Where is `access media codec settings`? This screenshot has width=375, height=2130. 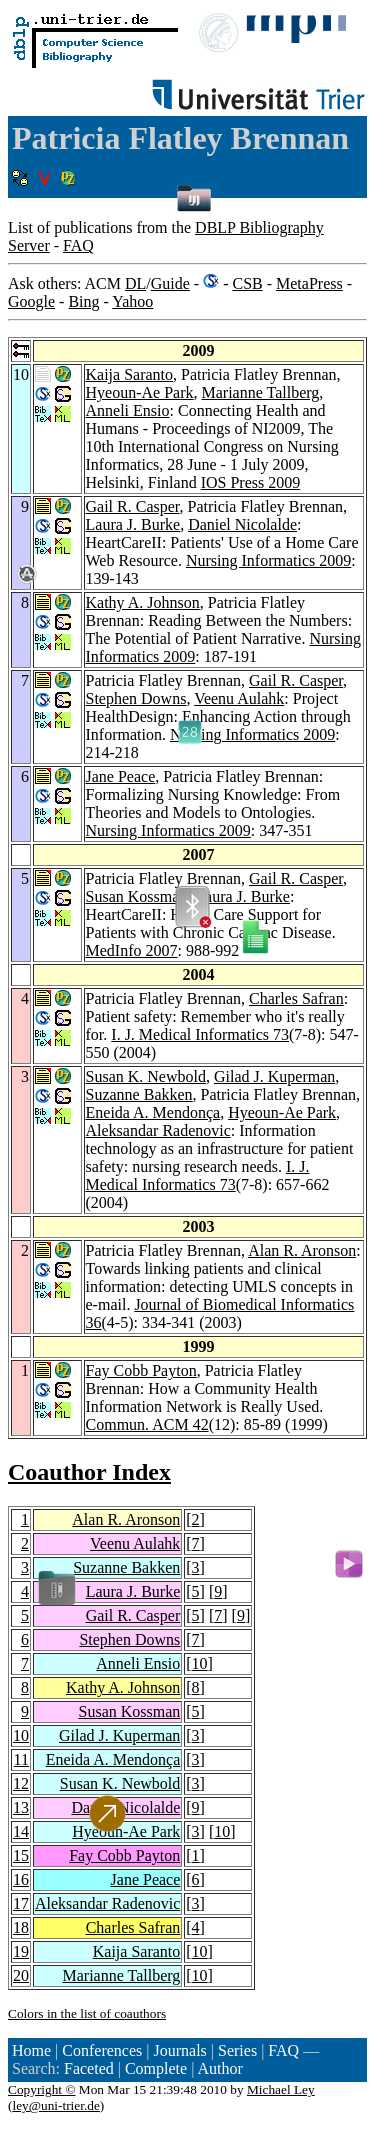 access media codec settings is located at coordinates (349, 1564).